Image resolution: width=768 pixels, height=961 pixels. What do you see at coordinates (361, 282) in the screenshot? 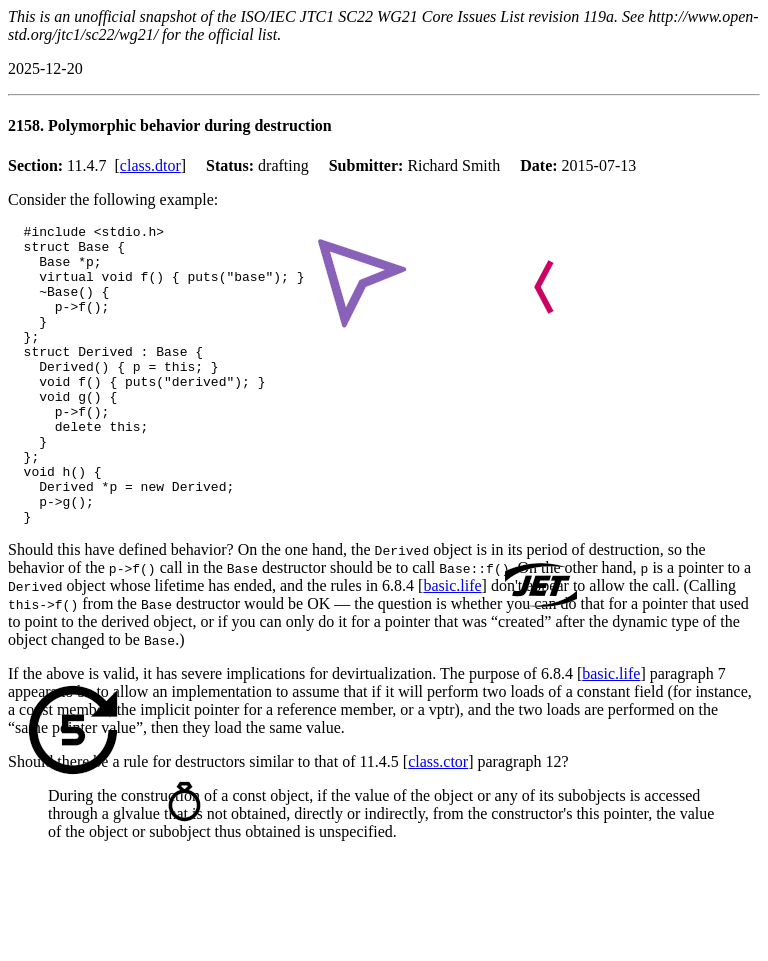
I see `tap to navigate to this location` at bounding box center [361, 282].